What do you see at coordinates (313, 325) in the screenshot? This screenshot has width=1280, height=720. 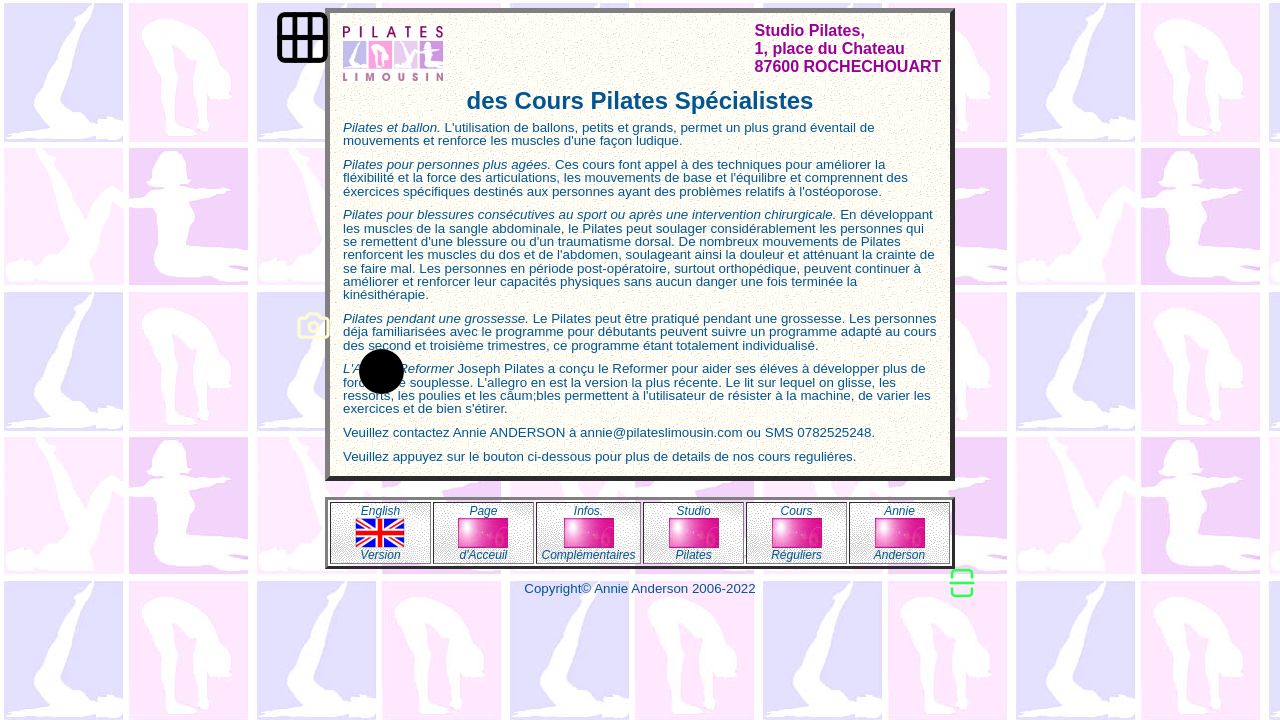 I see `take a photo` at bounding box center [313, 325].